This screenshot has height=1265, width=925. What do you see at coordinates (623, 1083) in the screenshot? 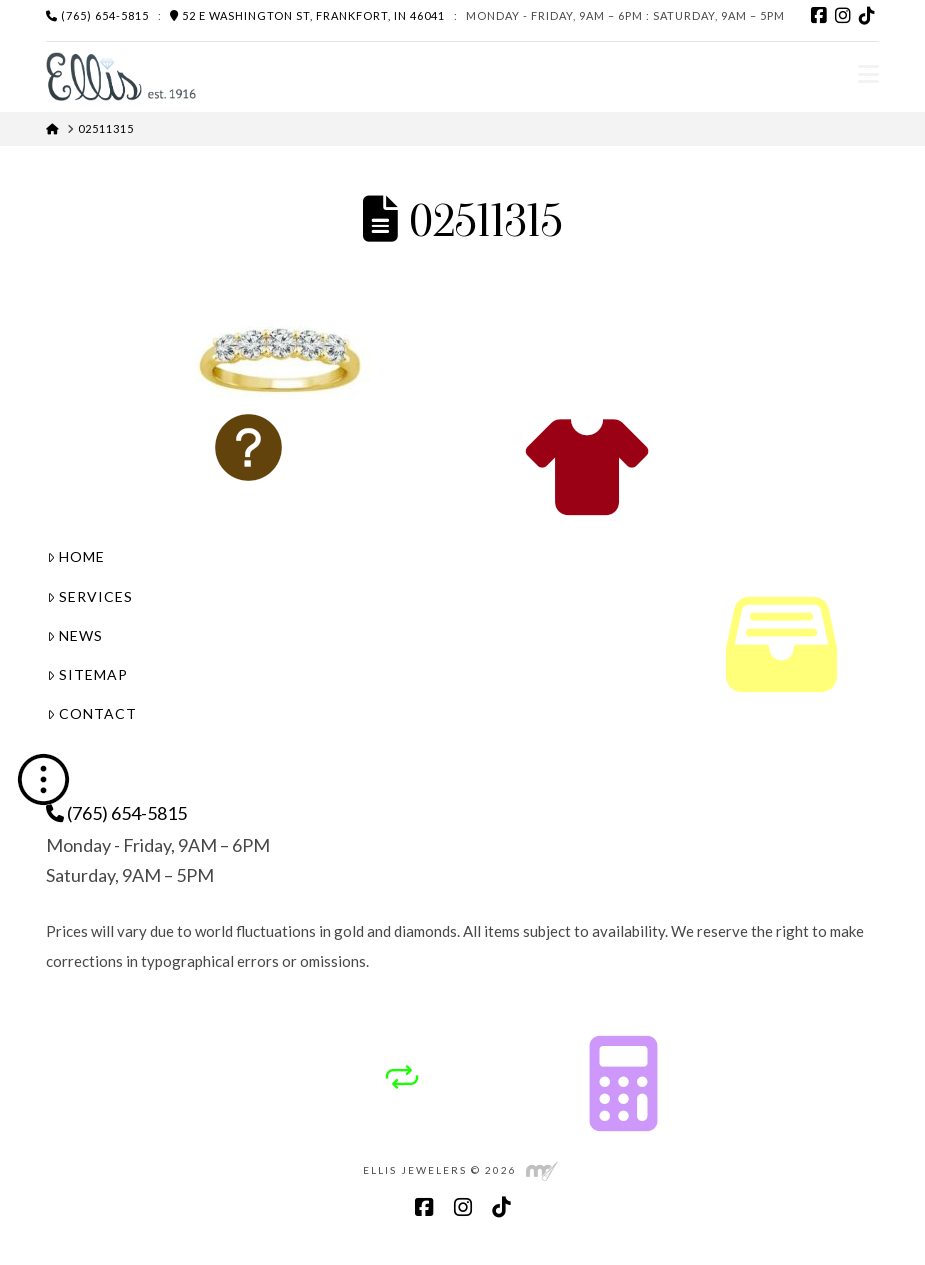
I see `open the calculator app` at bounding box center [623, 1083].